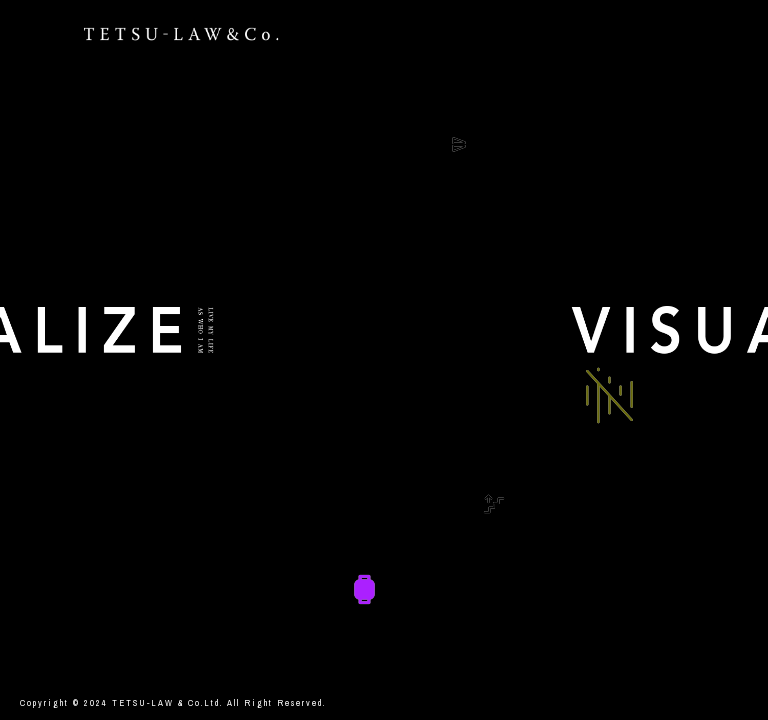 The width and height of the screenshot is (768, 720). I want to click on mute or disable audio input, so click(609, 395).